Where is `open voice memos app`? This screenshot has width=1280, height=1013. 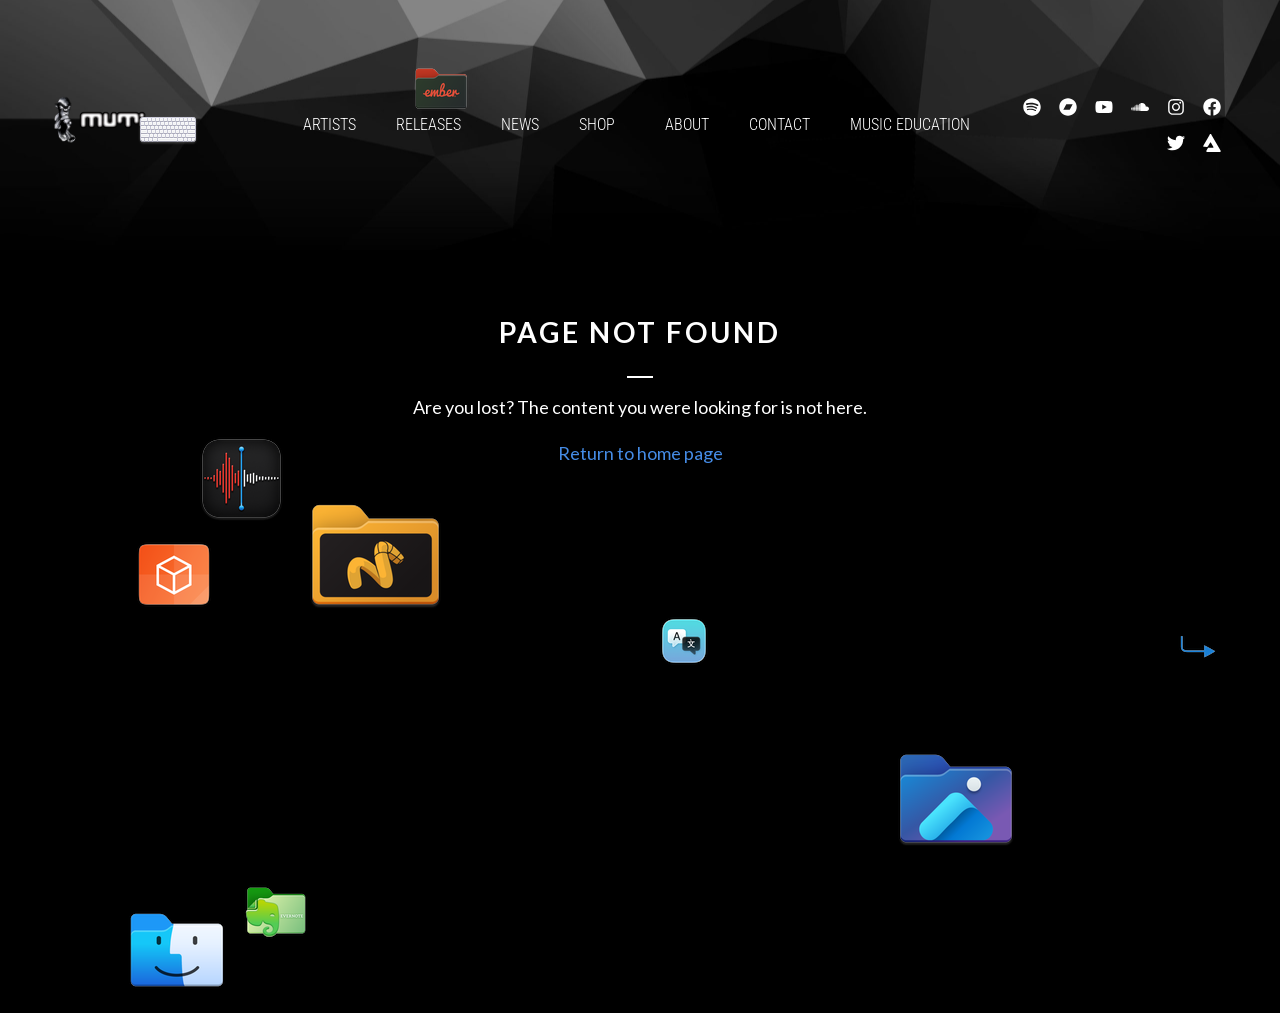
open voice memos app is located at coordinates (241, 478).